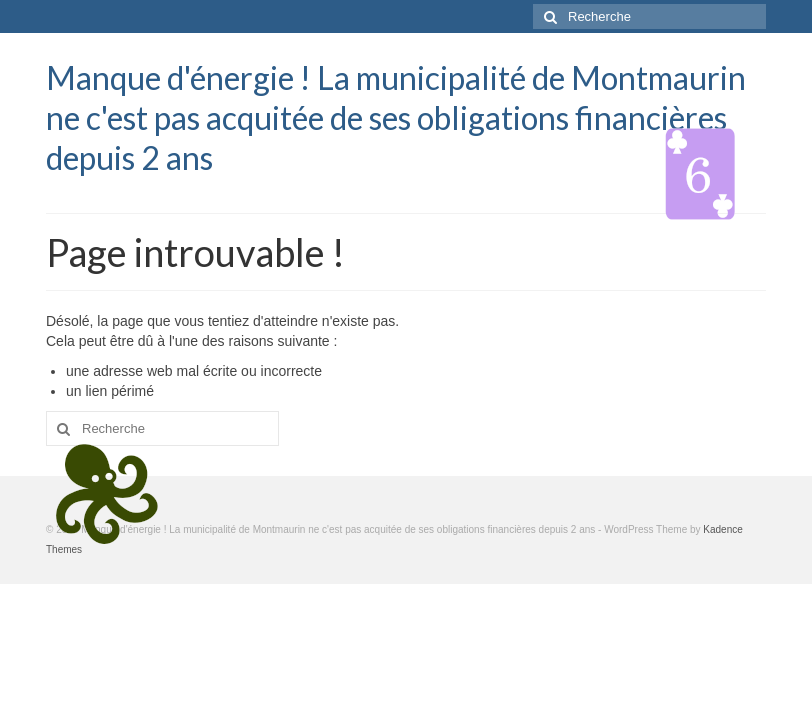 The height and width of the screenshot is (720, 812). What do you see at coordinates (700, 174) in the screenshot?
I see `six of clubs playing card` at bounding box center [700, 174].